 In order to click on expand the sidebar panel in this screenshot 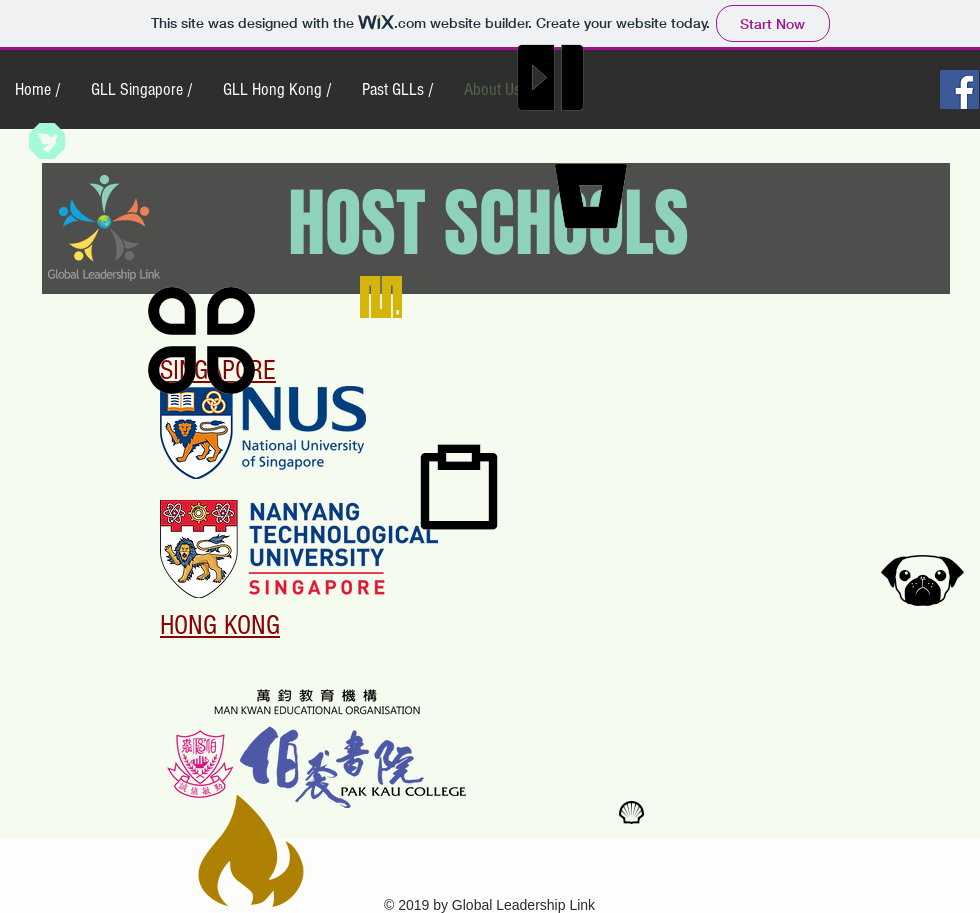, I will do `click(550, 77)`.